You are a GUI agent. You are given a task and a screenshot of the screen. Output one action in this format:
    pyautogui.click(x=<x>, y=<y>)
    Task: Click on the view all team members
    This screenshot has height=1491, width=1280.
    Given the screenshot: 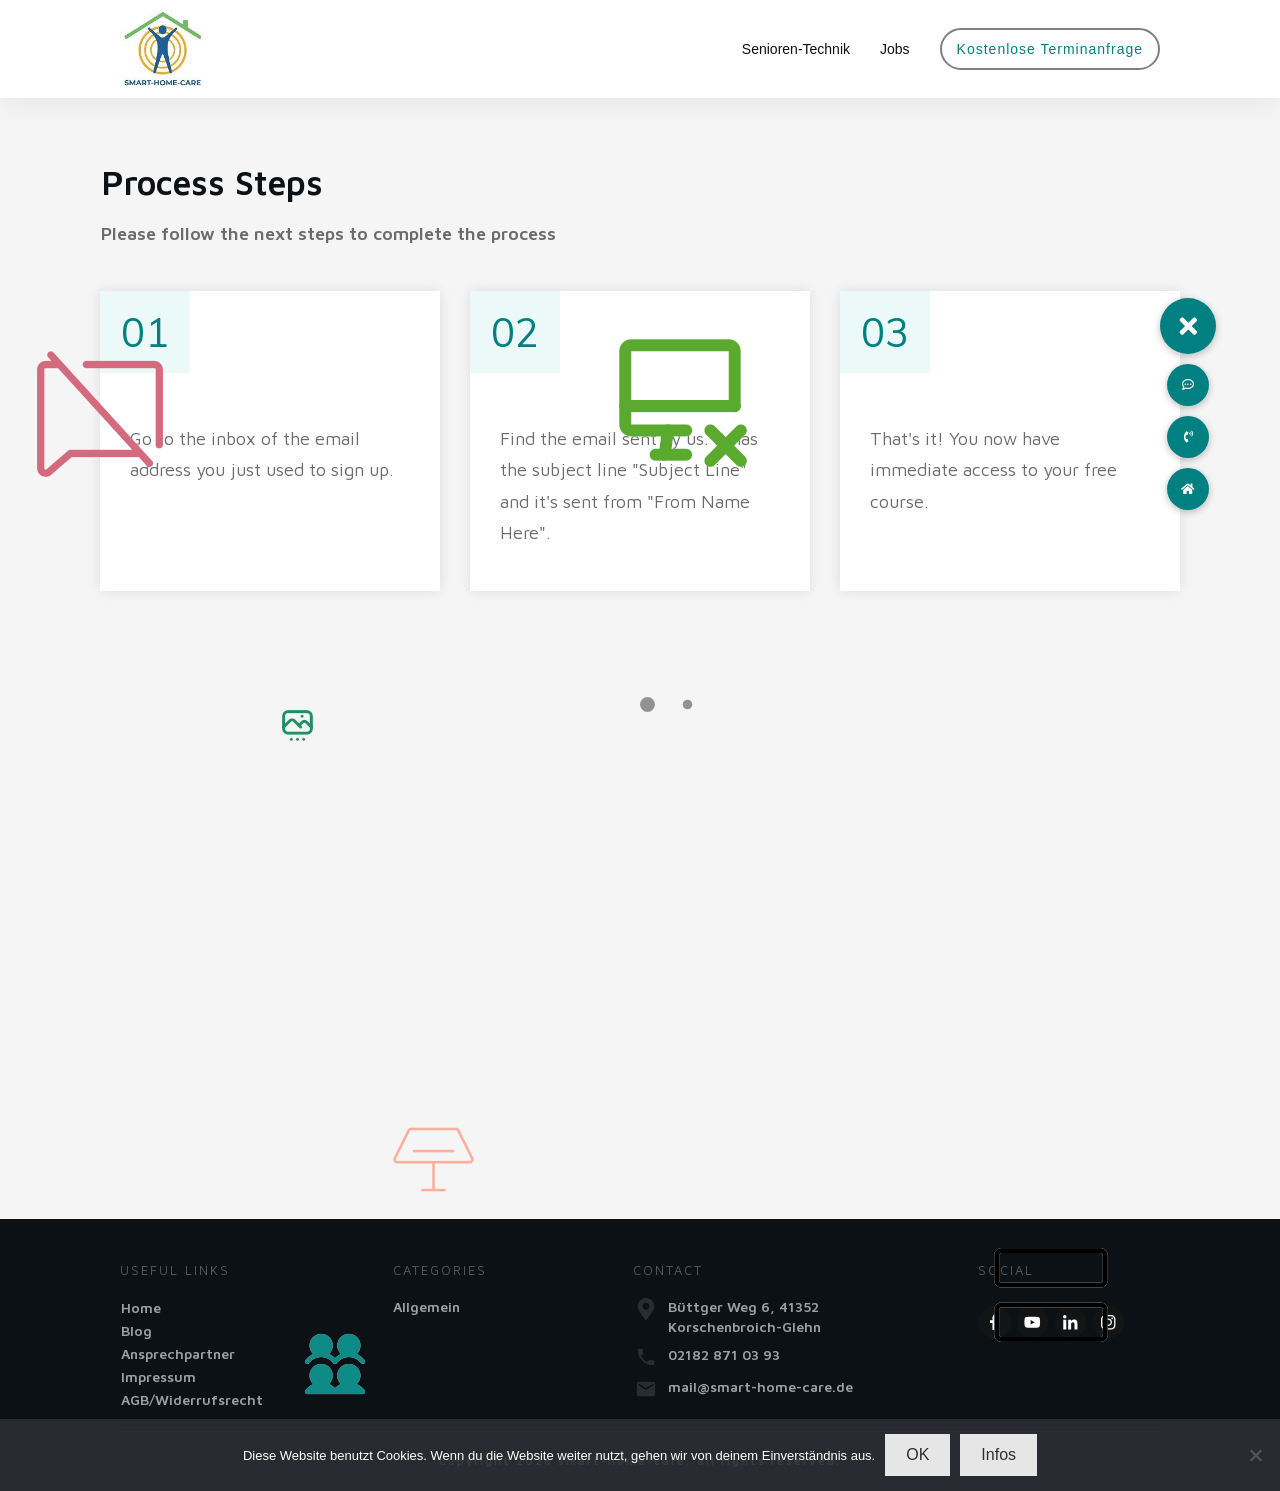 What is the action you would take?
    pyautogui.click(x=335, y=1364)
    